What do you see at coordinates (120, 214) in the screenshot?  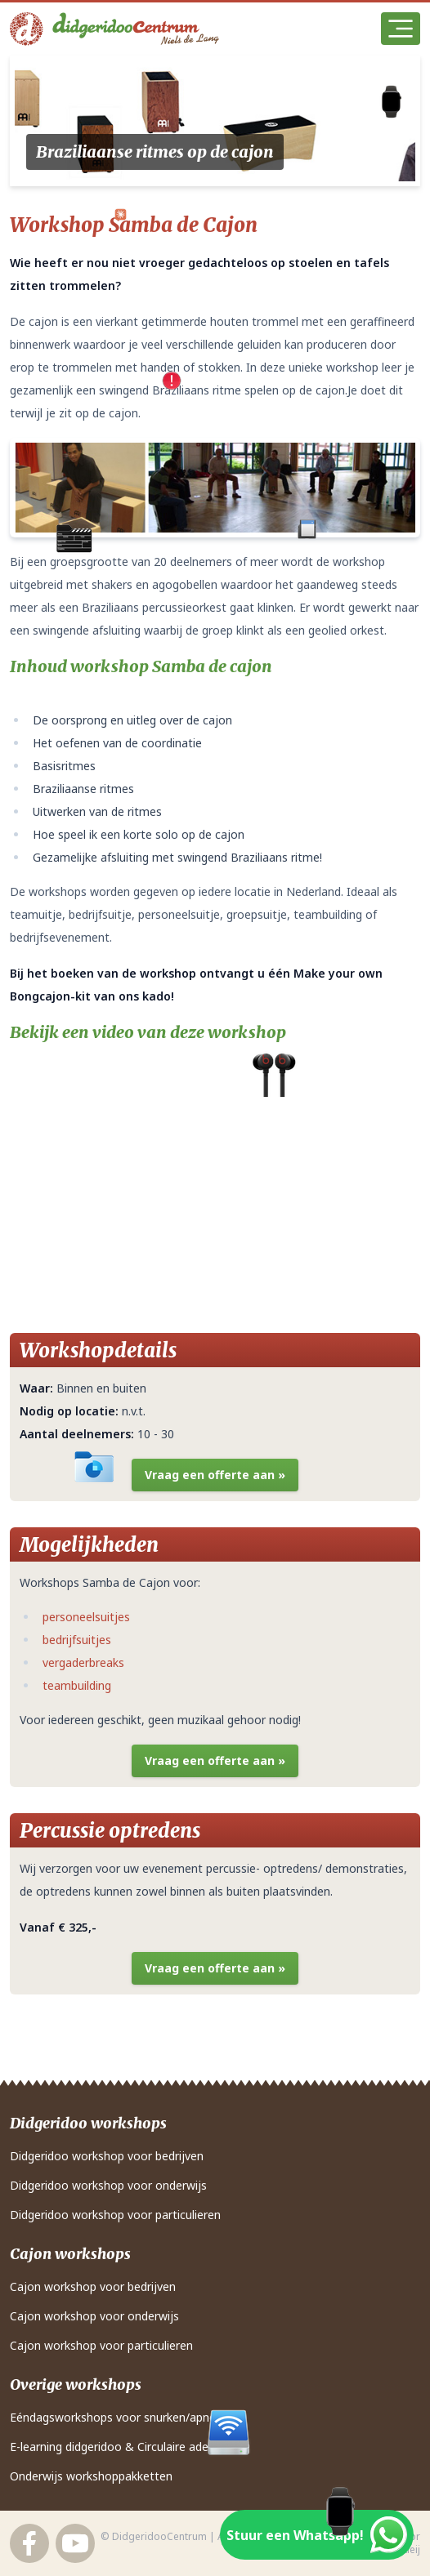 I see `open the Claude AI assistant app` at bounding box center [120, 214].